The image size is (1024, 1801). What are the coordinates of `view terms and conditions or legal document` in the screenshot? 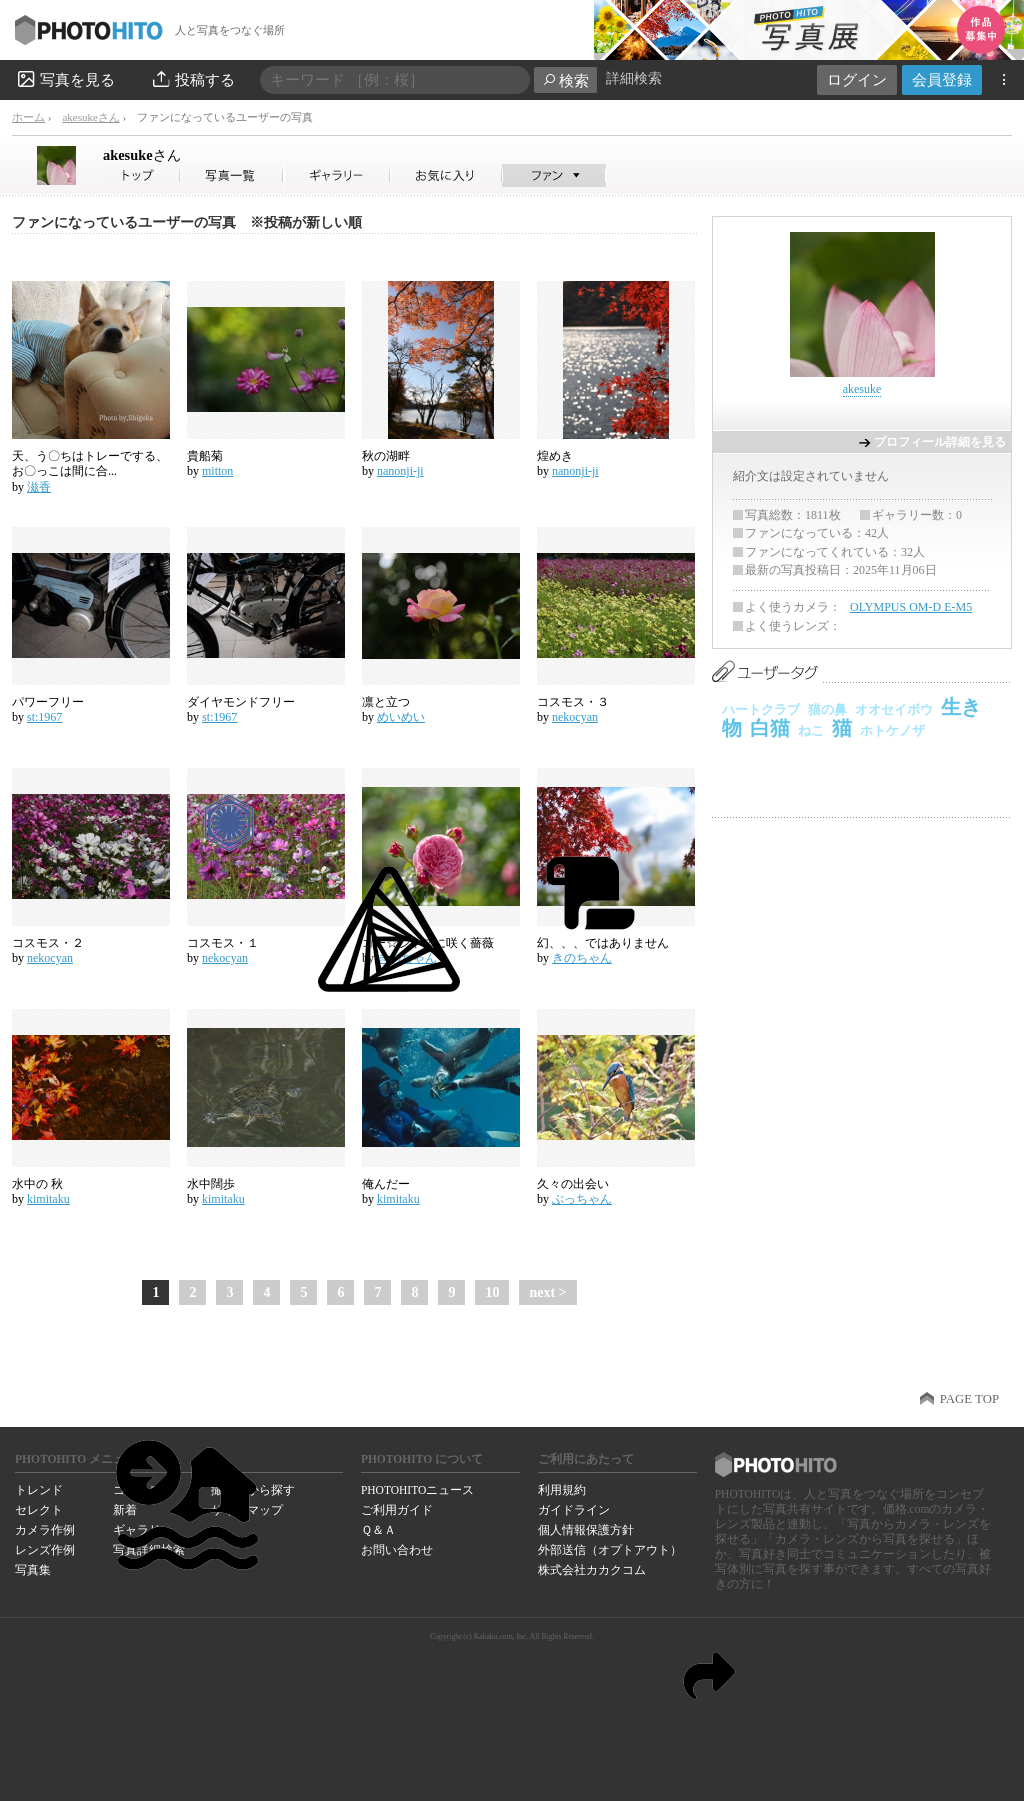 It's located at (593, 893).